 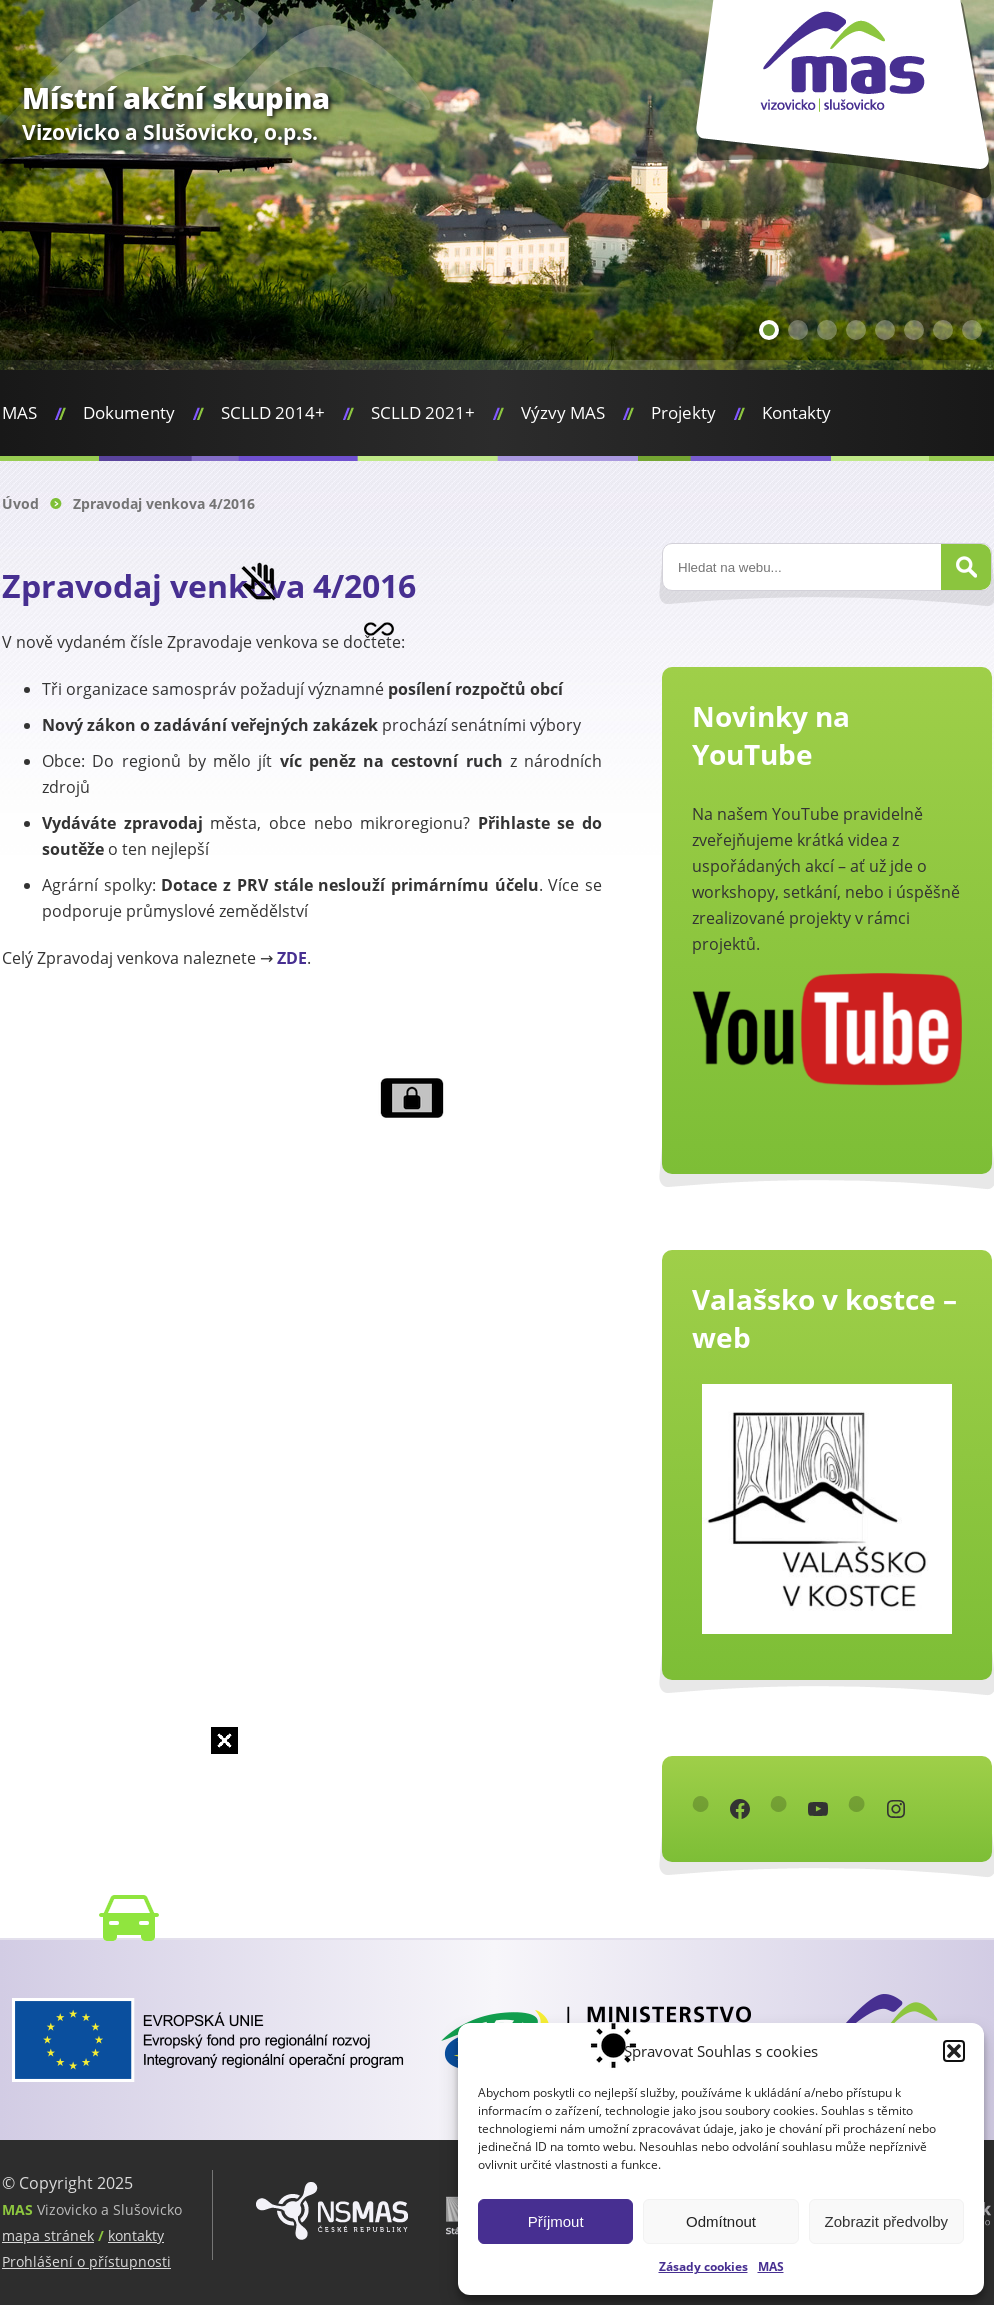 I want to click on do not touch or interact with this item, so click(x=260, y=582).